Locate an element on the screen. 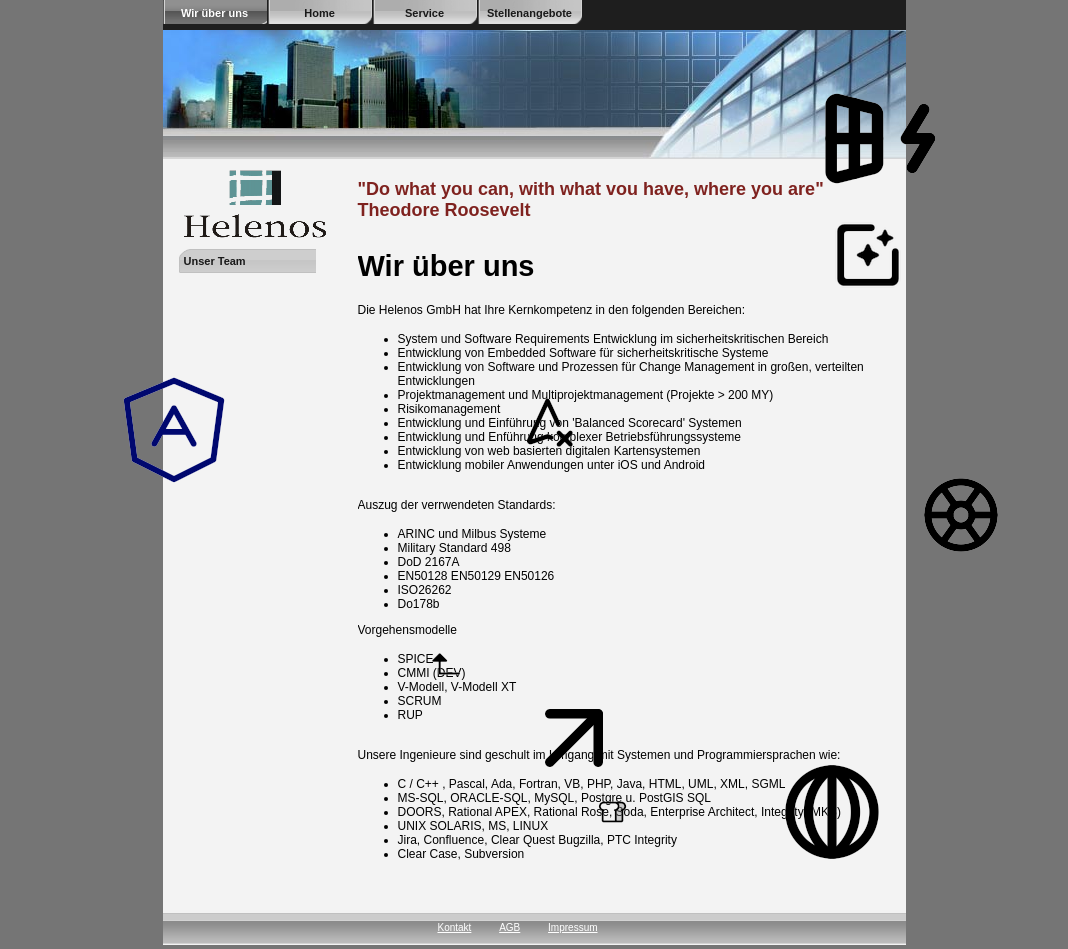 This screenshot has width=1068, height=949. view longitude or meridian lines on a map is located at coordinates (832, 812).